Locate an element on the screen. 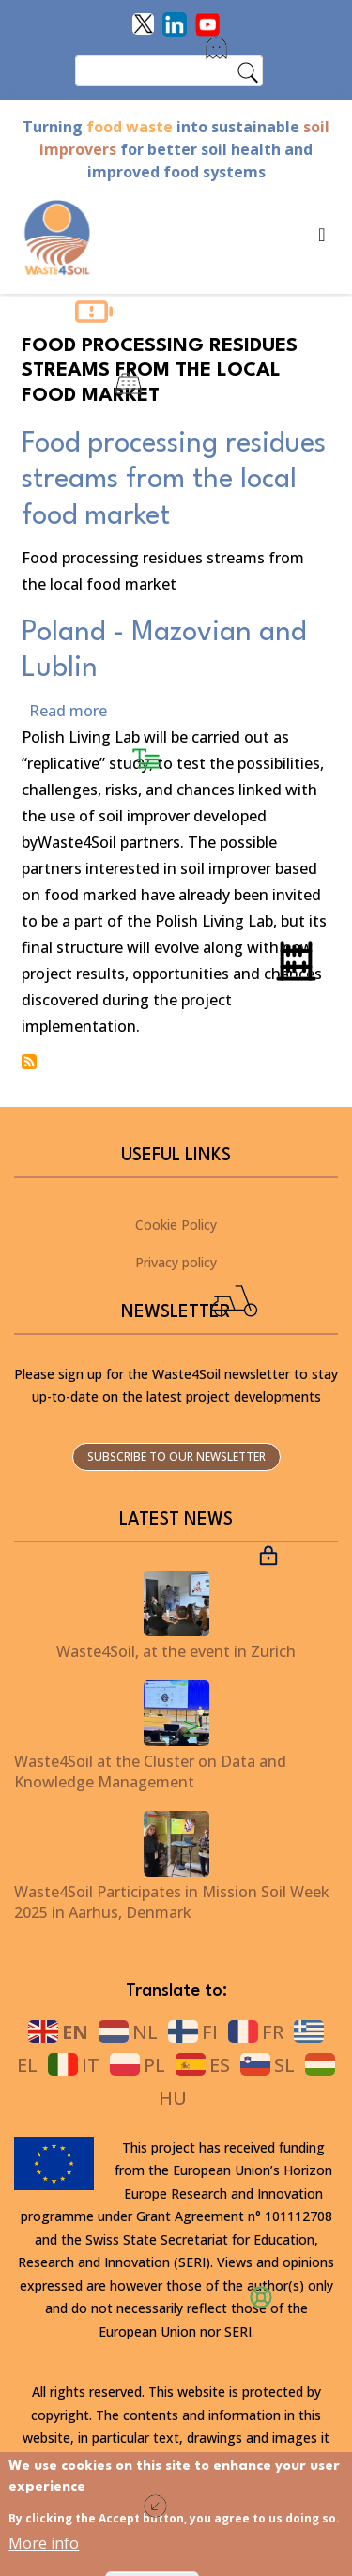 This screenshot has width=352, height=2576. navigate to previous or lower-left content is located at coordinates (155, 2506).